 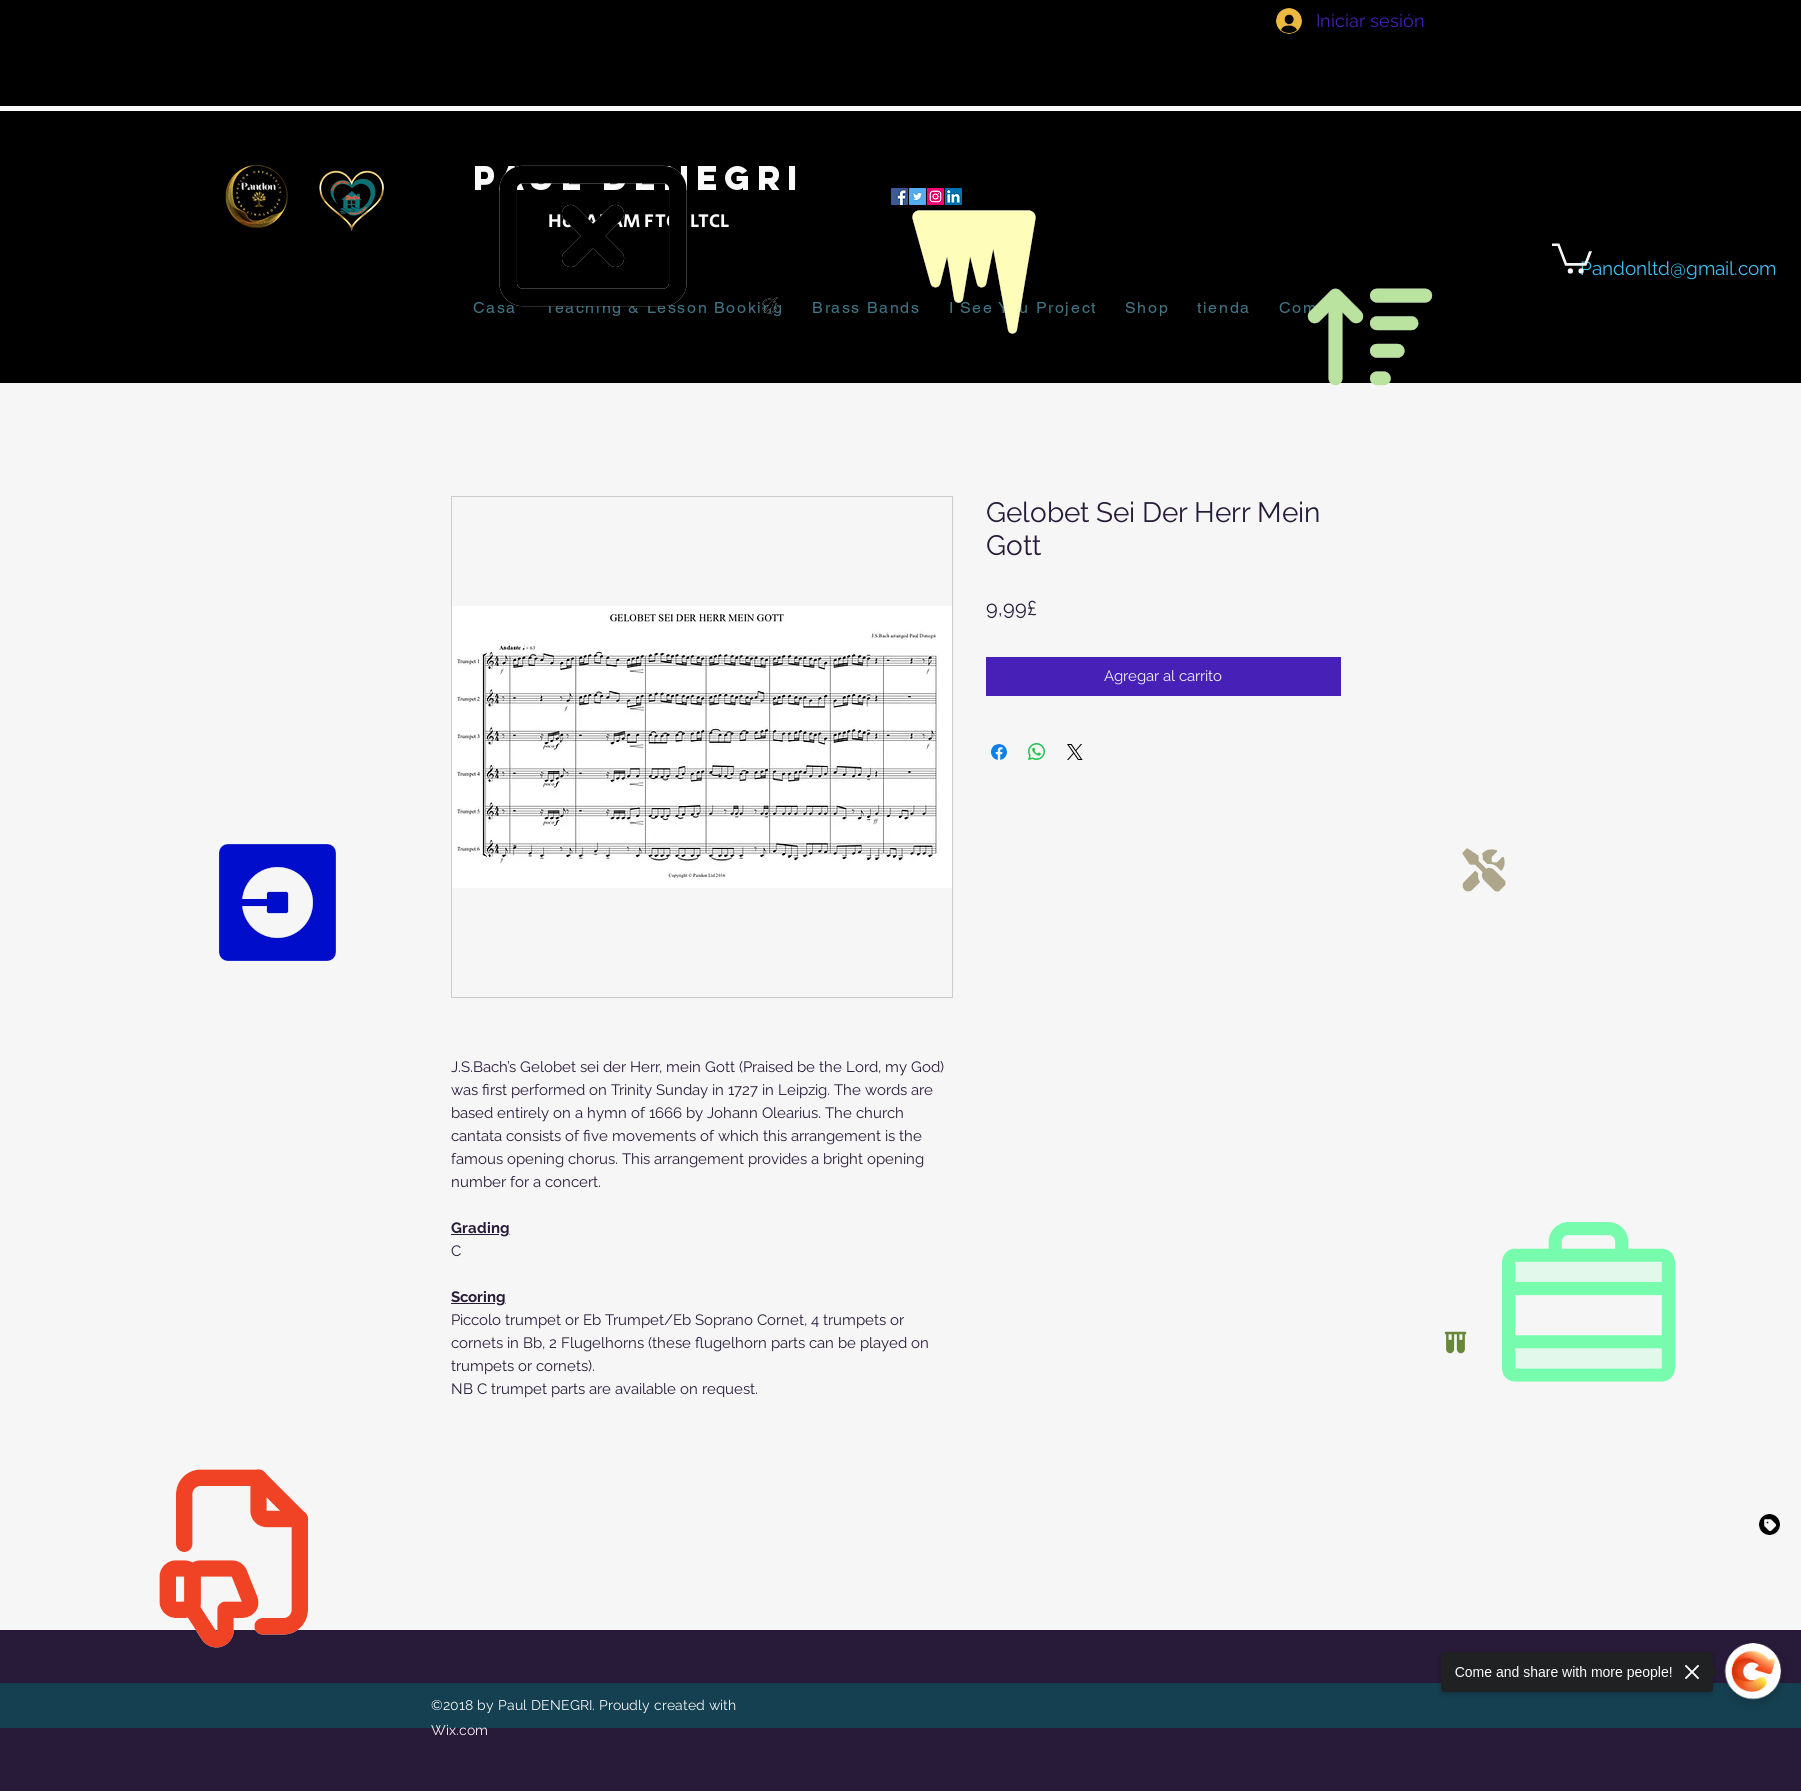 I want to click on dislike or downvote a document, so click(x=242, y=1552).